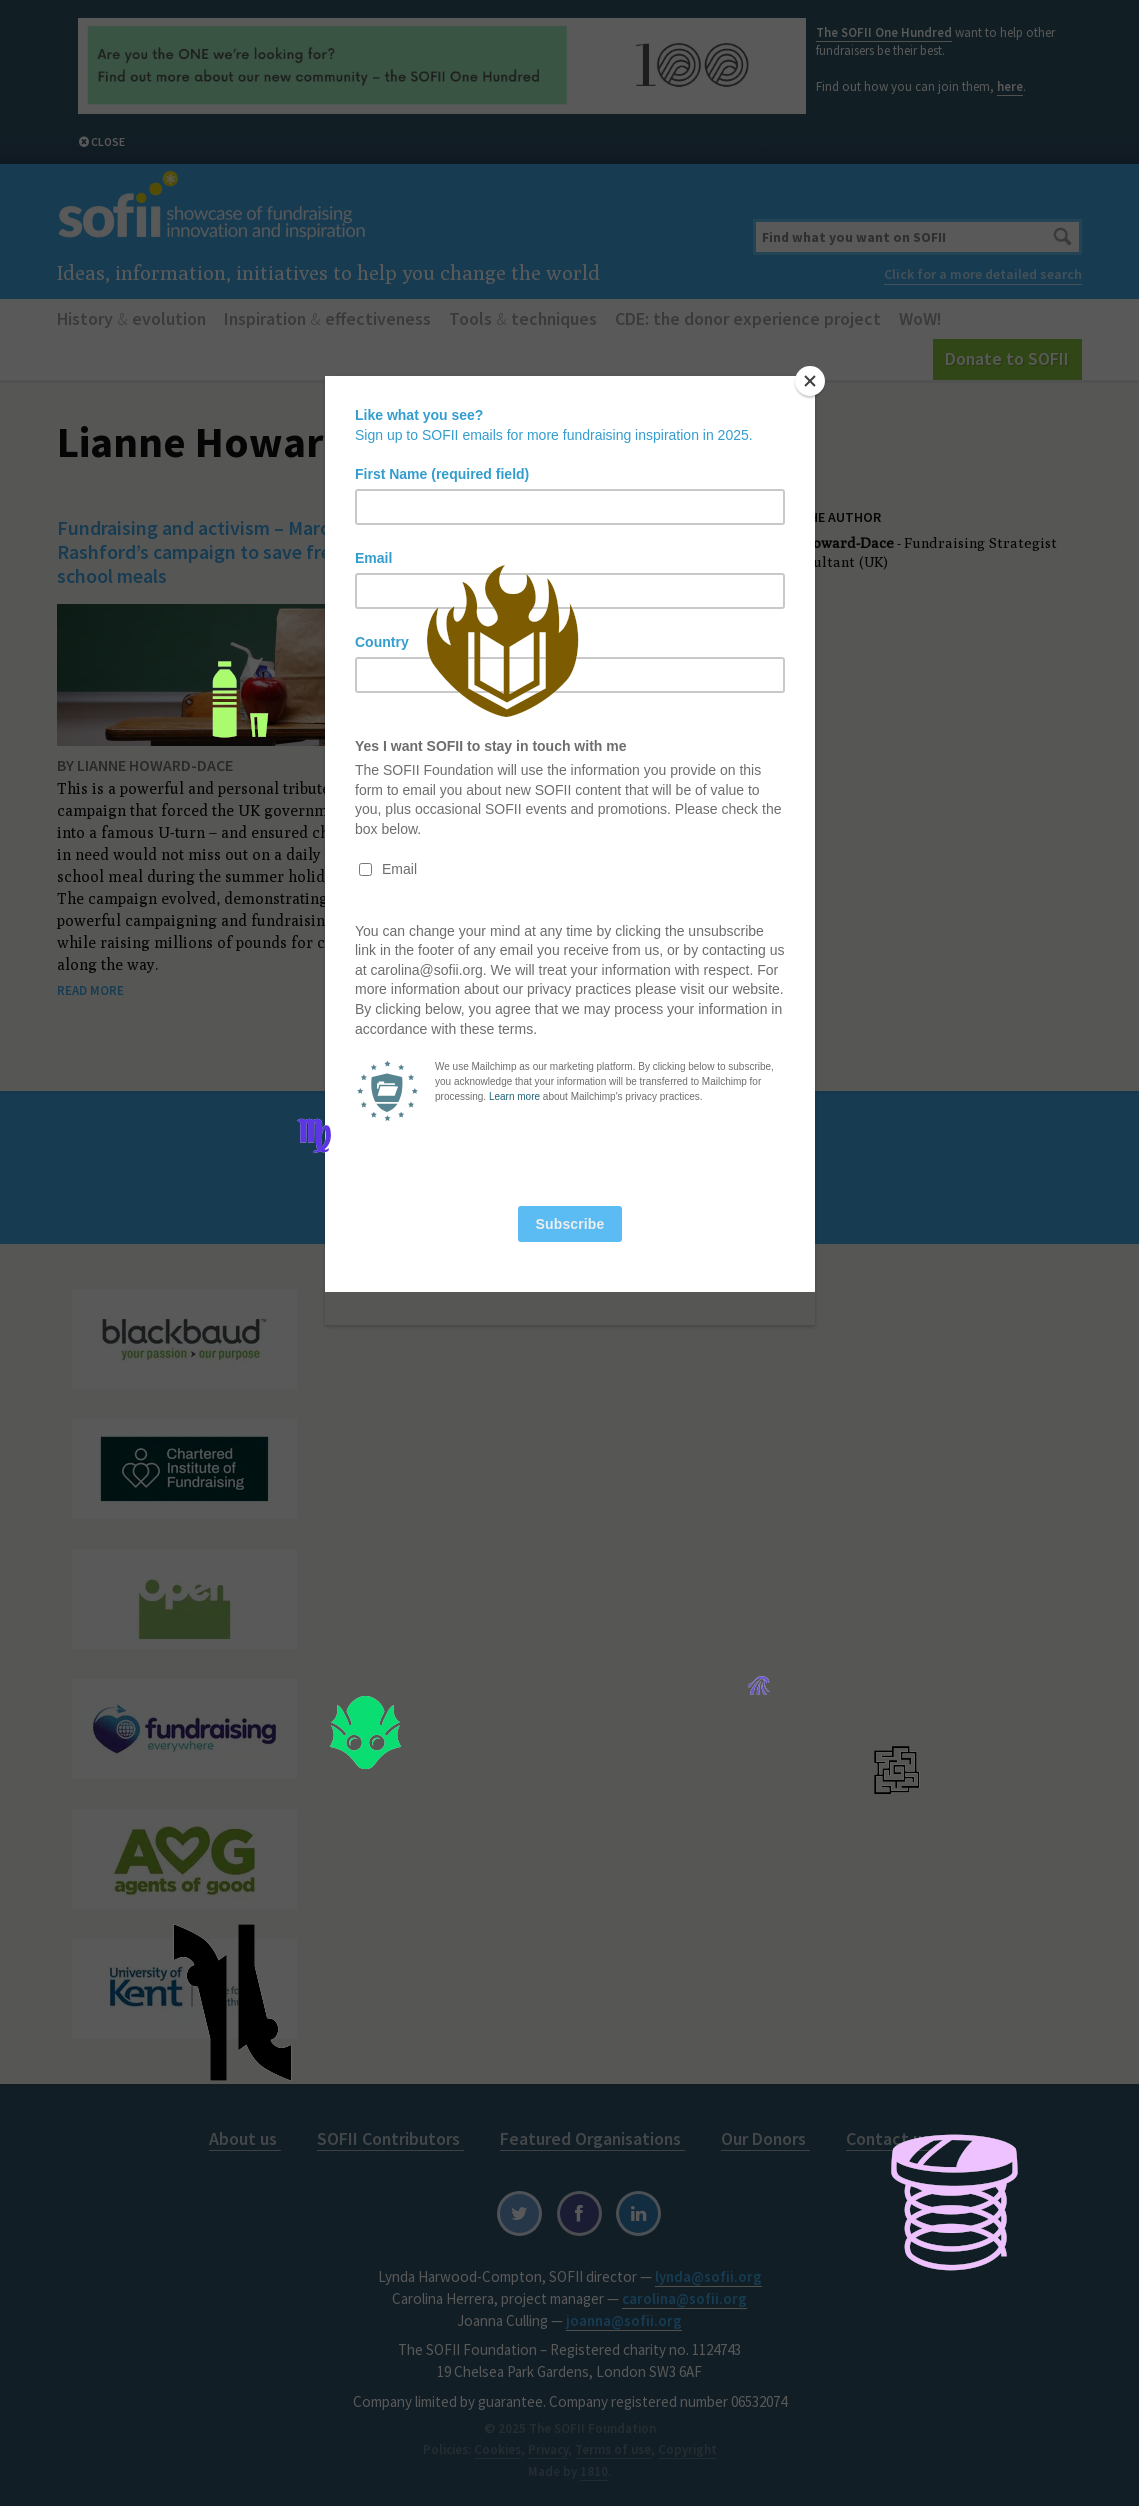  What do you see at coordinates (759, 1684) in the screenshot?
I see `indicates ocean or water-related content` at bounding box center [759, 1684].